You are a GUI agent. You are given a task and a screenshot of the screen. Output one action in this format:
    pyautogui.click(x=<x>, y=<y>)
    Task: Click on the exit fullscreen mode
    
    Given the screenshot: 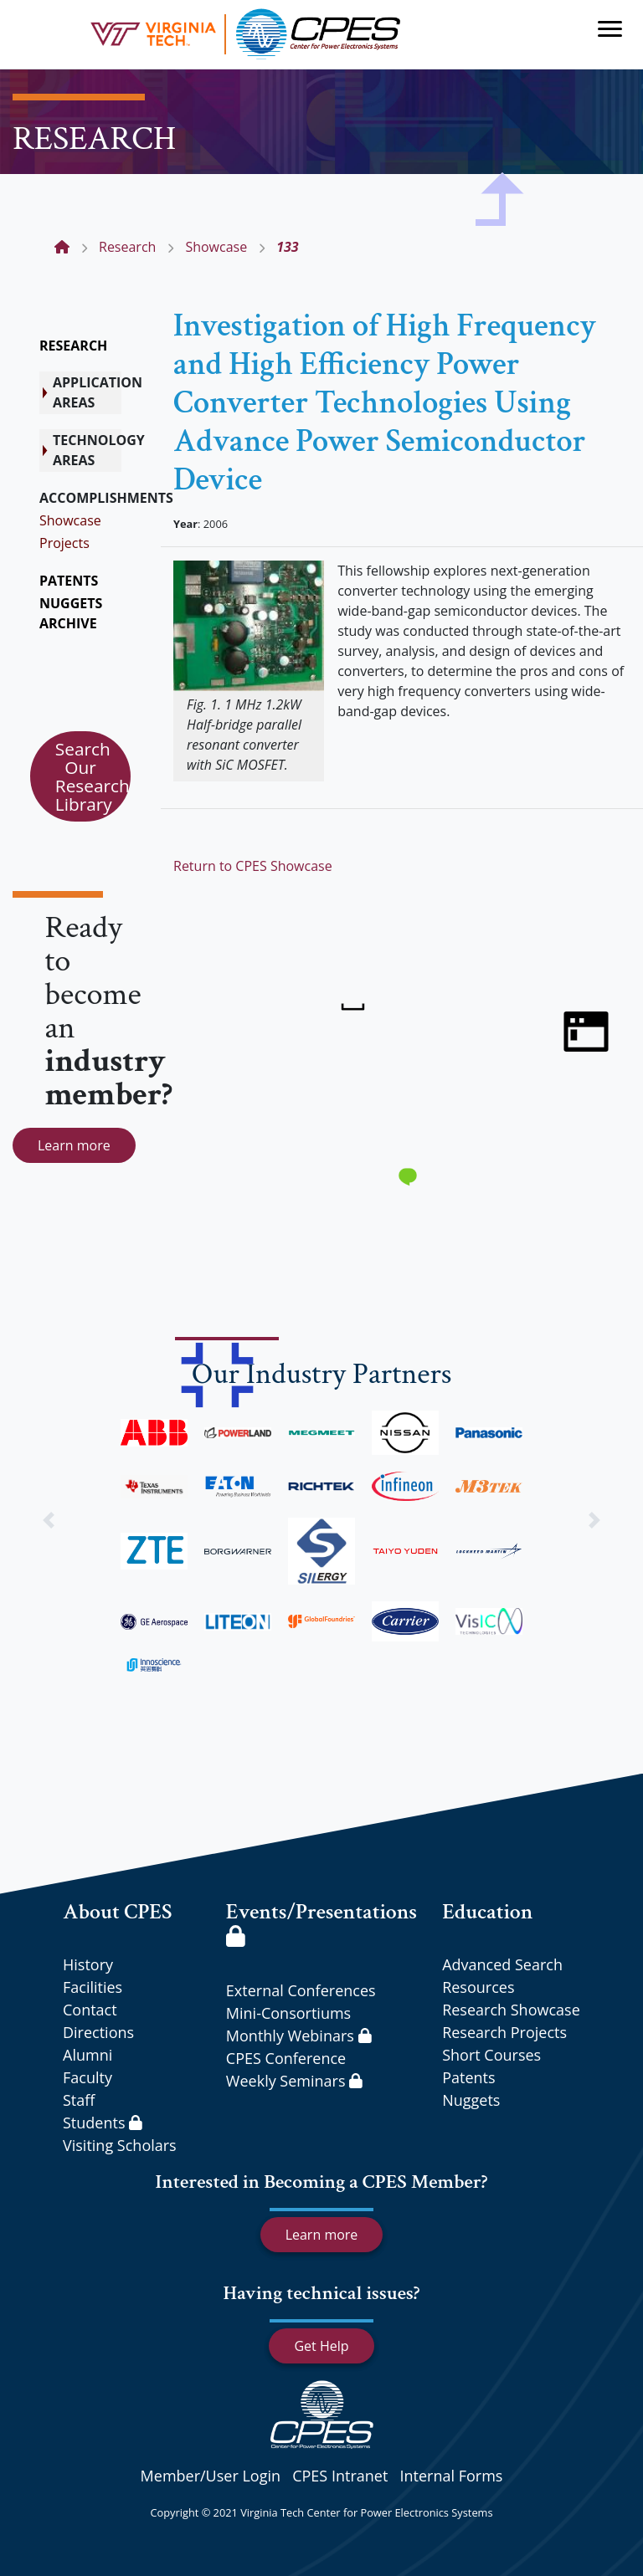 What is the action you would take?
    pyautogui.click(x=217, y=1375)
    